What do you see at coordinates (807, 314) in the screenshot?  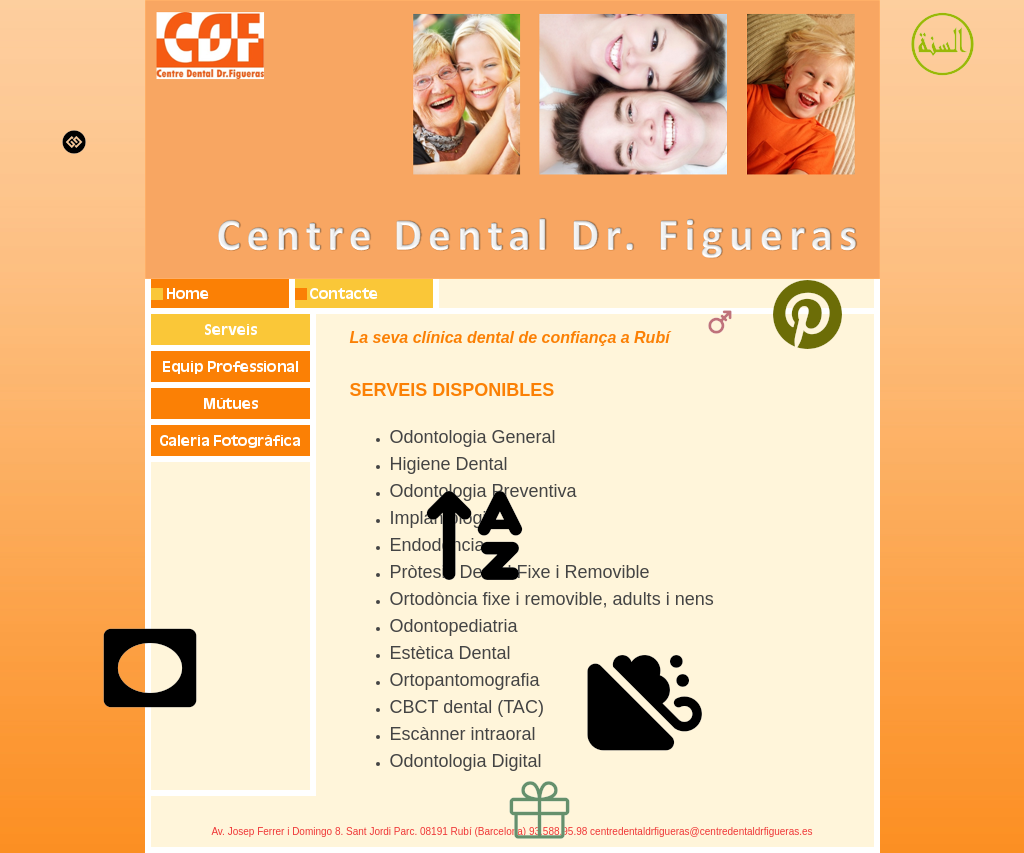 I see `open the Pinterest app` at bounding box center [807, 314].